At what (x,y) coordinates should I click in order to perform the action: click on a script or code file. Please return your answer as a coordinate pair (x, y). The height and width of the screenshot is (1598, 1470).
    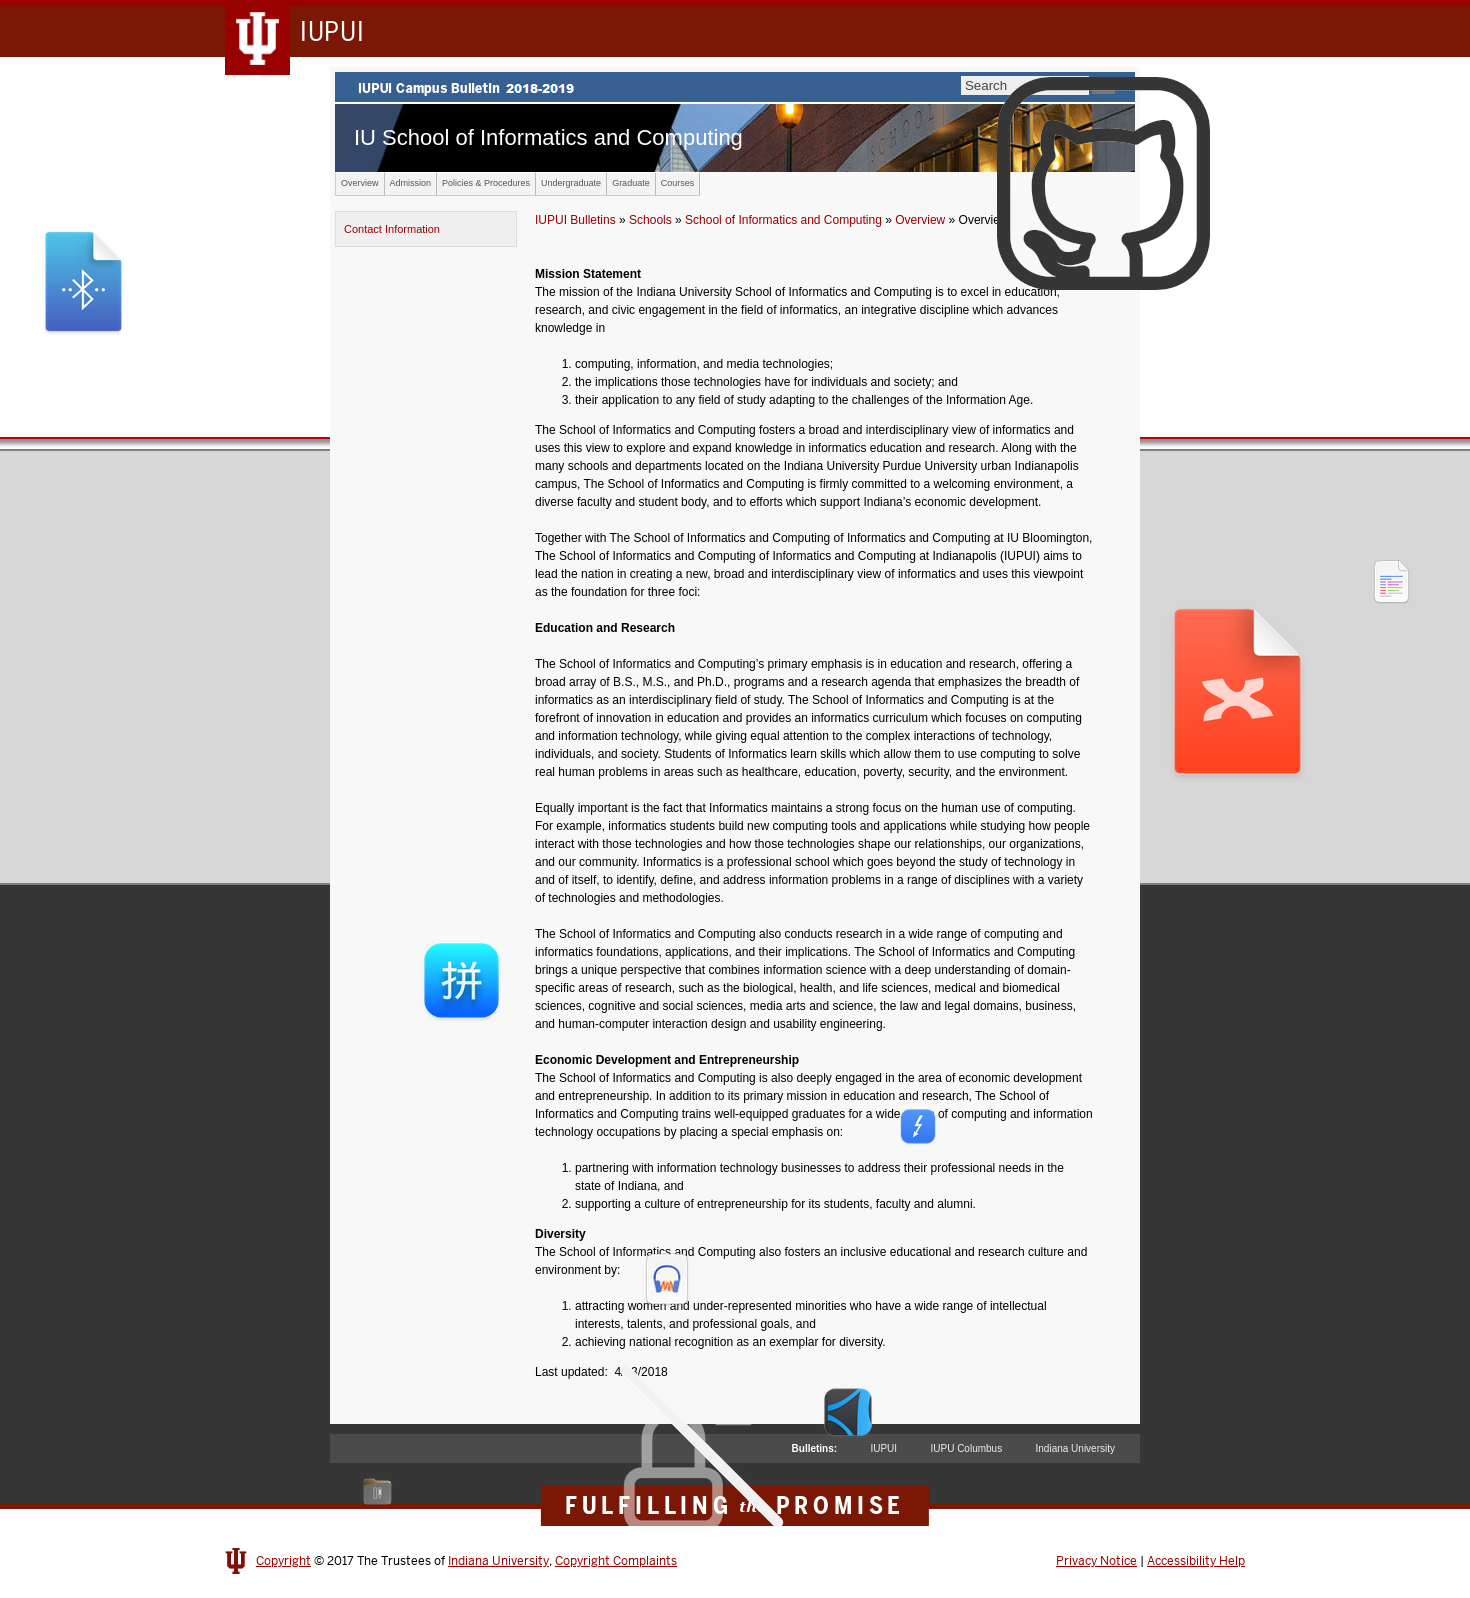
    Looking at the image, I should click on (1391, 581).